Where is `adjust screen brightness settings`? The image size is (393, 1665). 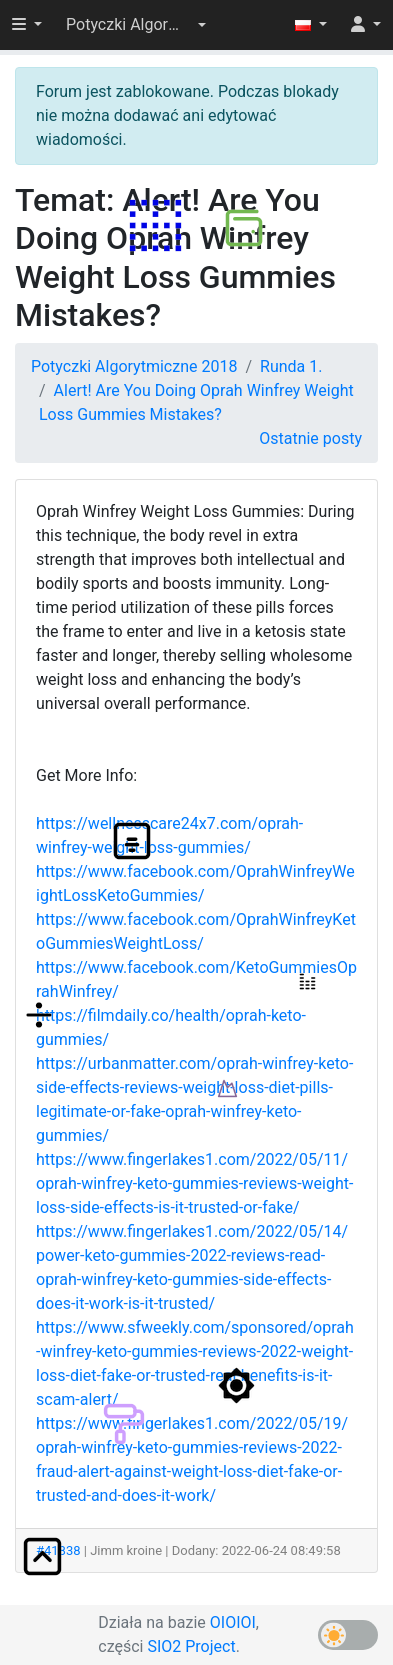 adjust screen brightness settings is located at coordinates (236, 1385).